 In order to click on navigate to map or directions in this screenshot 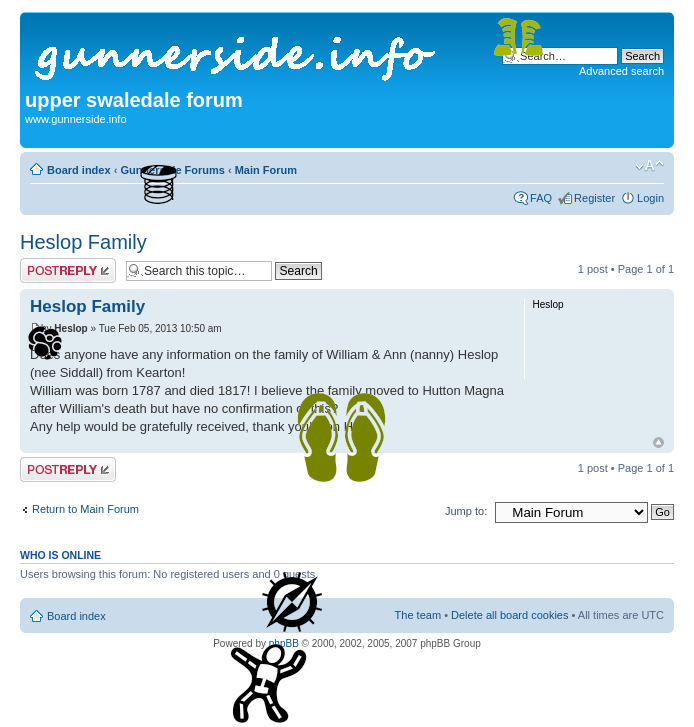, I will do `click(292, 602)`.